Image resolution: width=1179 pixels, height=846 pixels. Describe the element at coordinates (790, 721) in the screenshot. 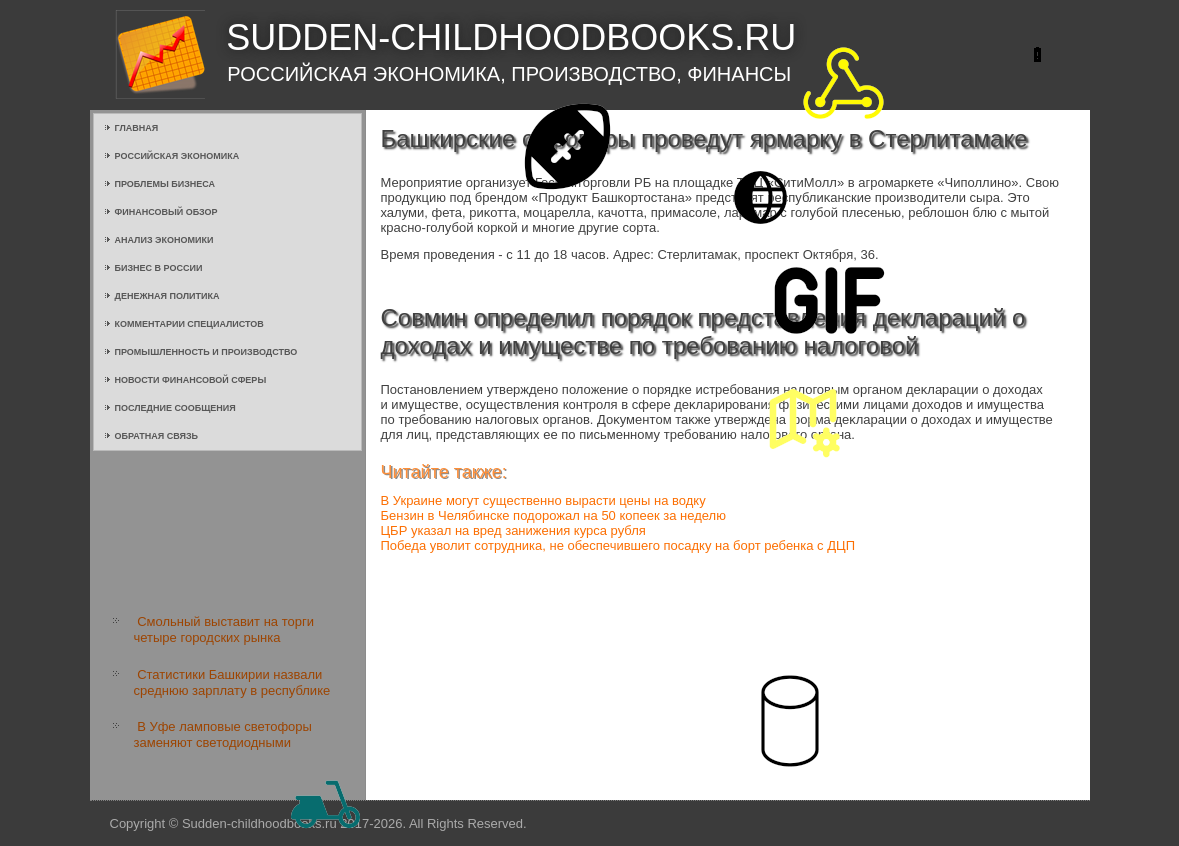

I see `represents a database or data storage` at that location.